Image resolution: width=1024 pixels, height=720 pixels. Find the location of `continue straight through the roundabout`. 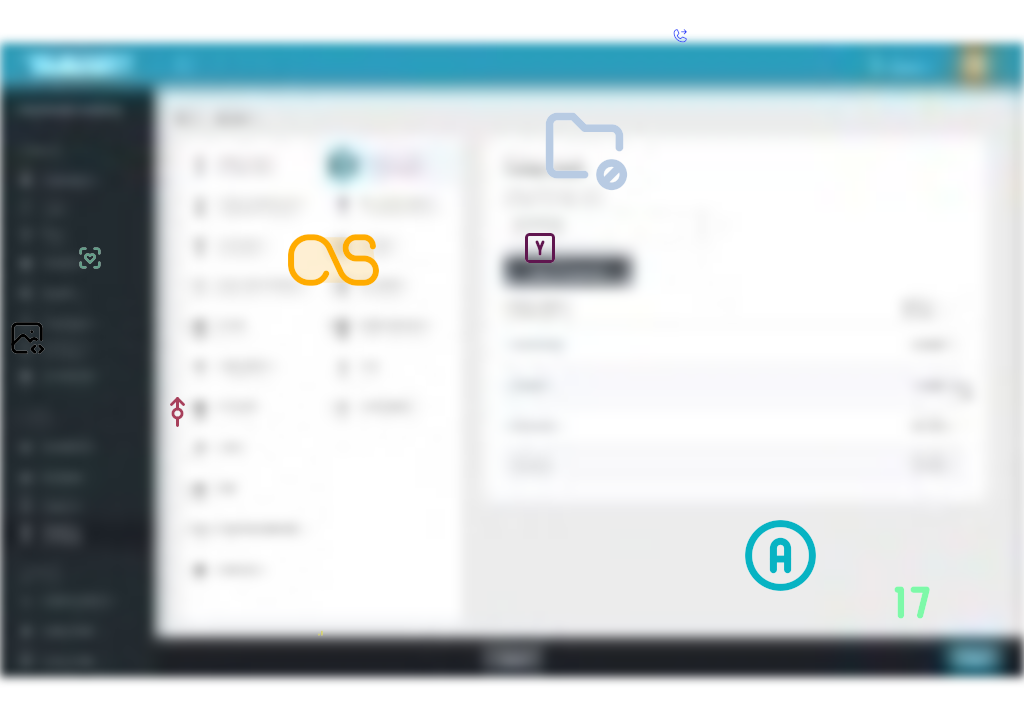

continue straight through the roundabout is located at coordinates (176, 412).